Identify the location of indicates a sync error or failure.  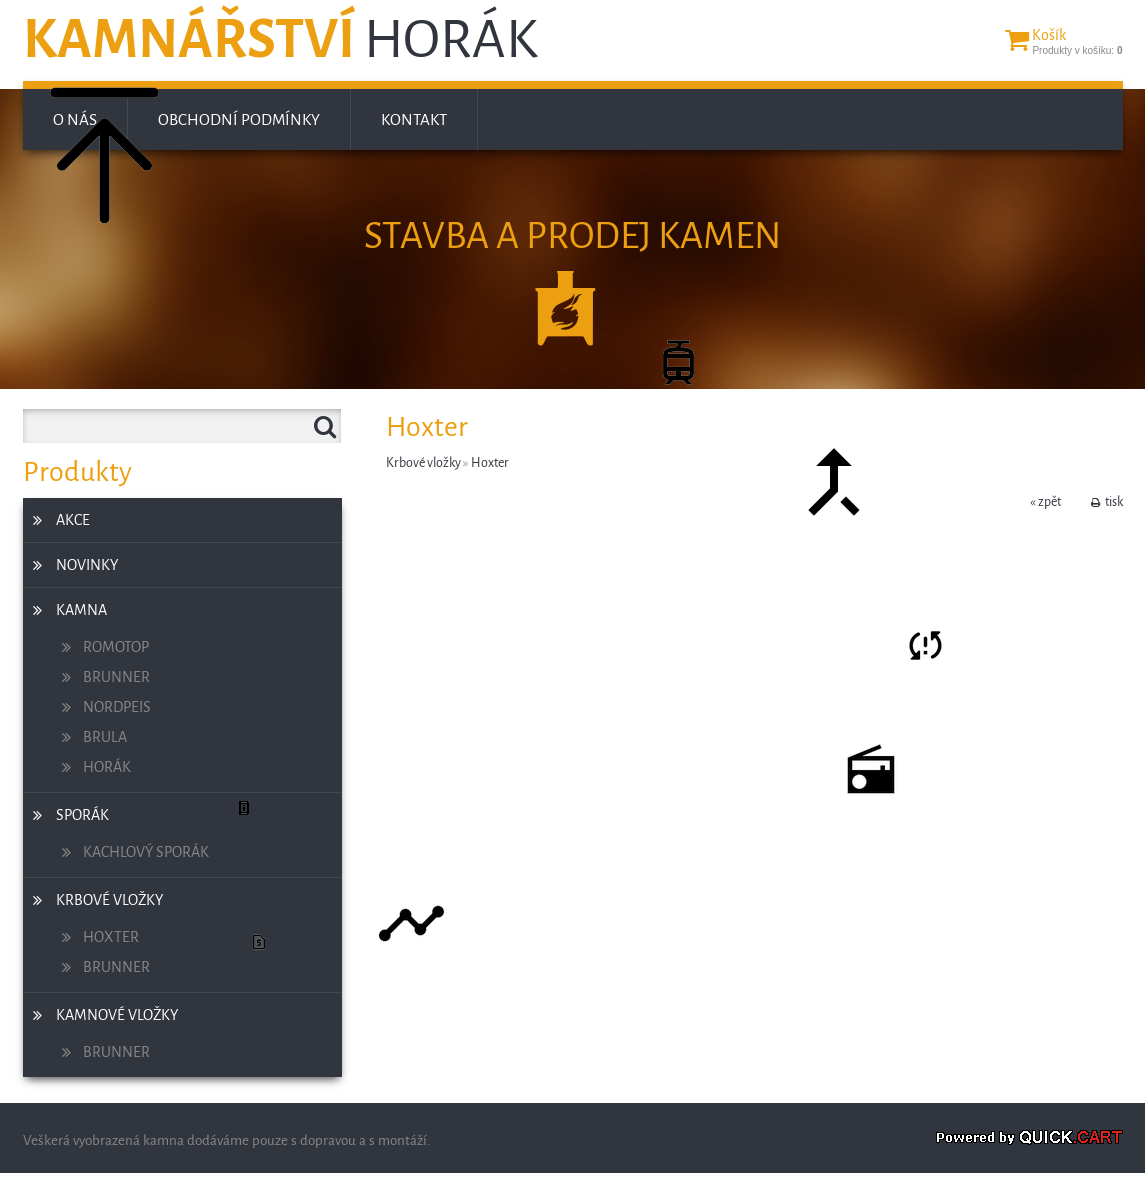
(925, 645).